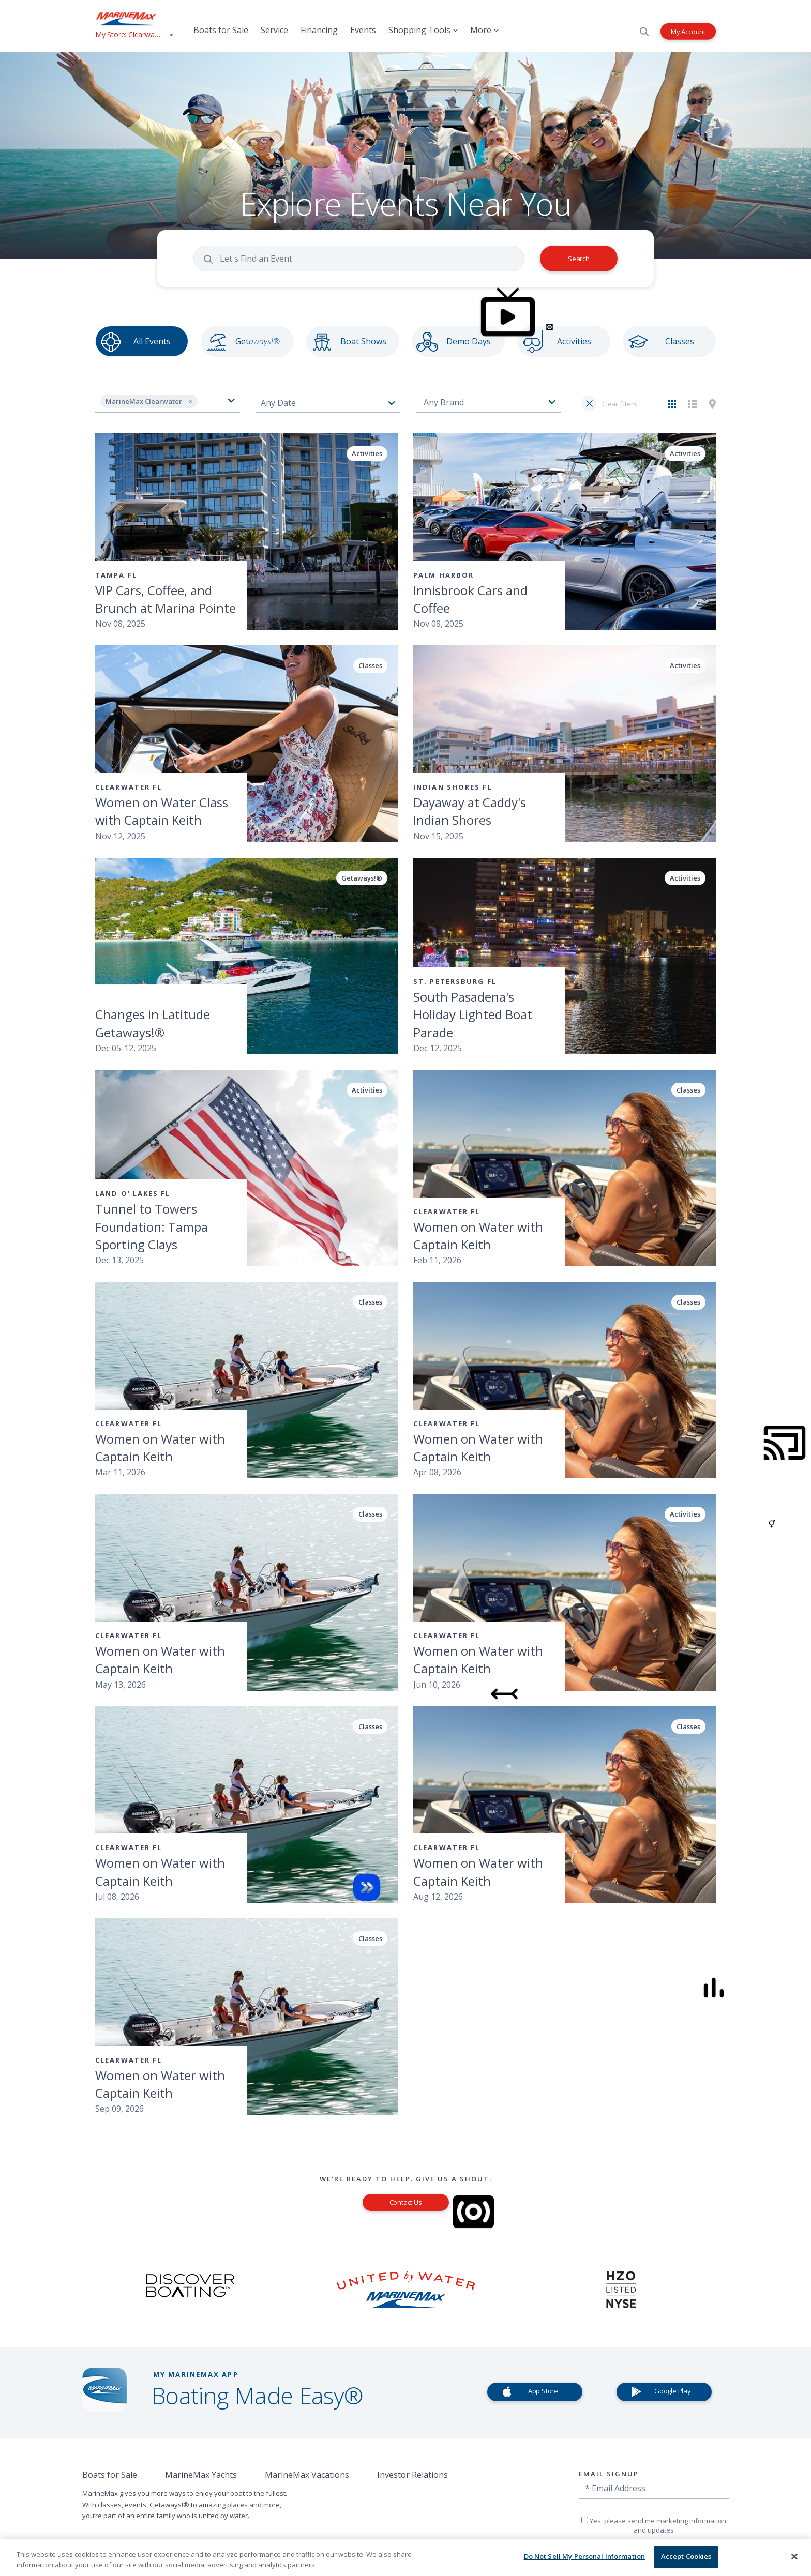  What do you see at coordinates (549, 327) in the screenshot?
I see `access climate control settings` at bounding box center [549, 327].